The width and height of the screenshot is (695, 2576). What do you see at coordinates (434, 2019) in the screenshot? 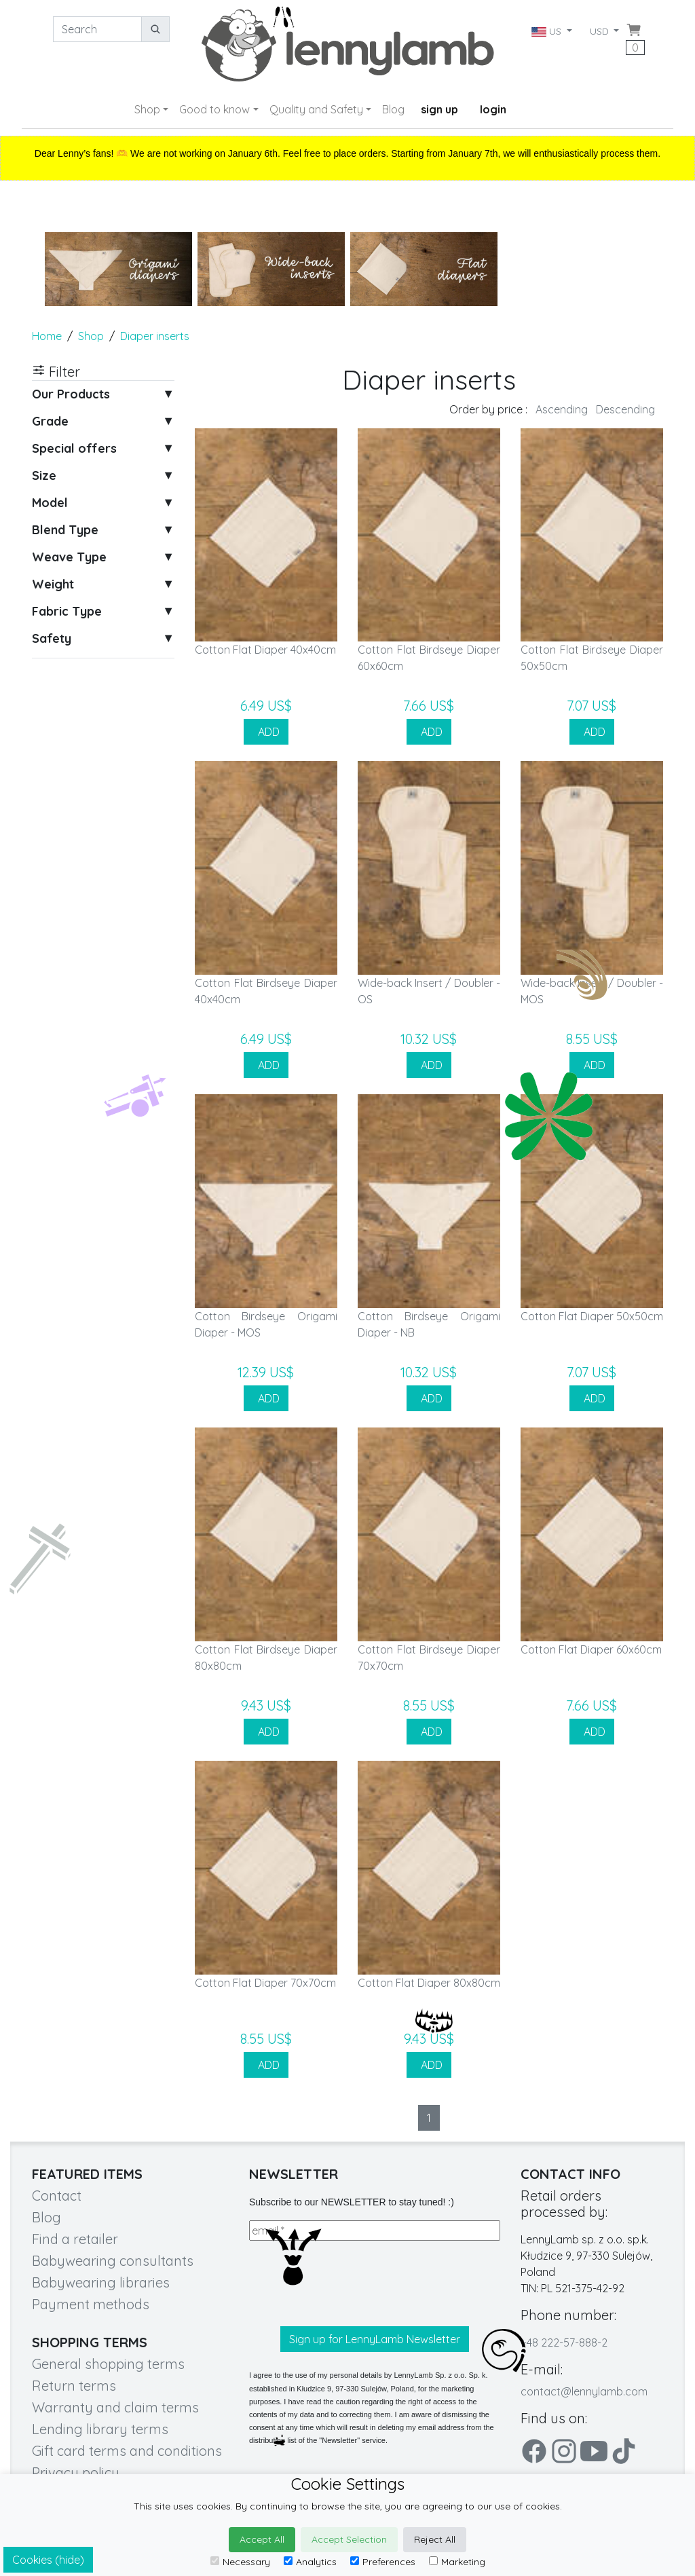
I see `set a trap for enemies or animals` at bounding box center [434, 2019].